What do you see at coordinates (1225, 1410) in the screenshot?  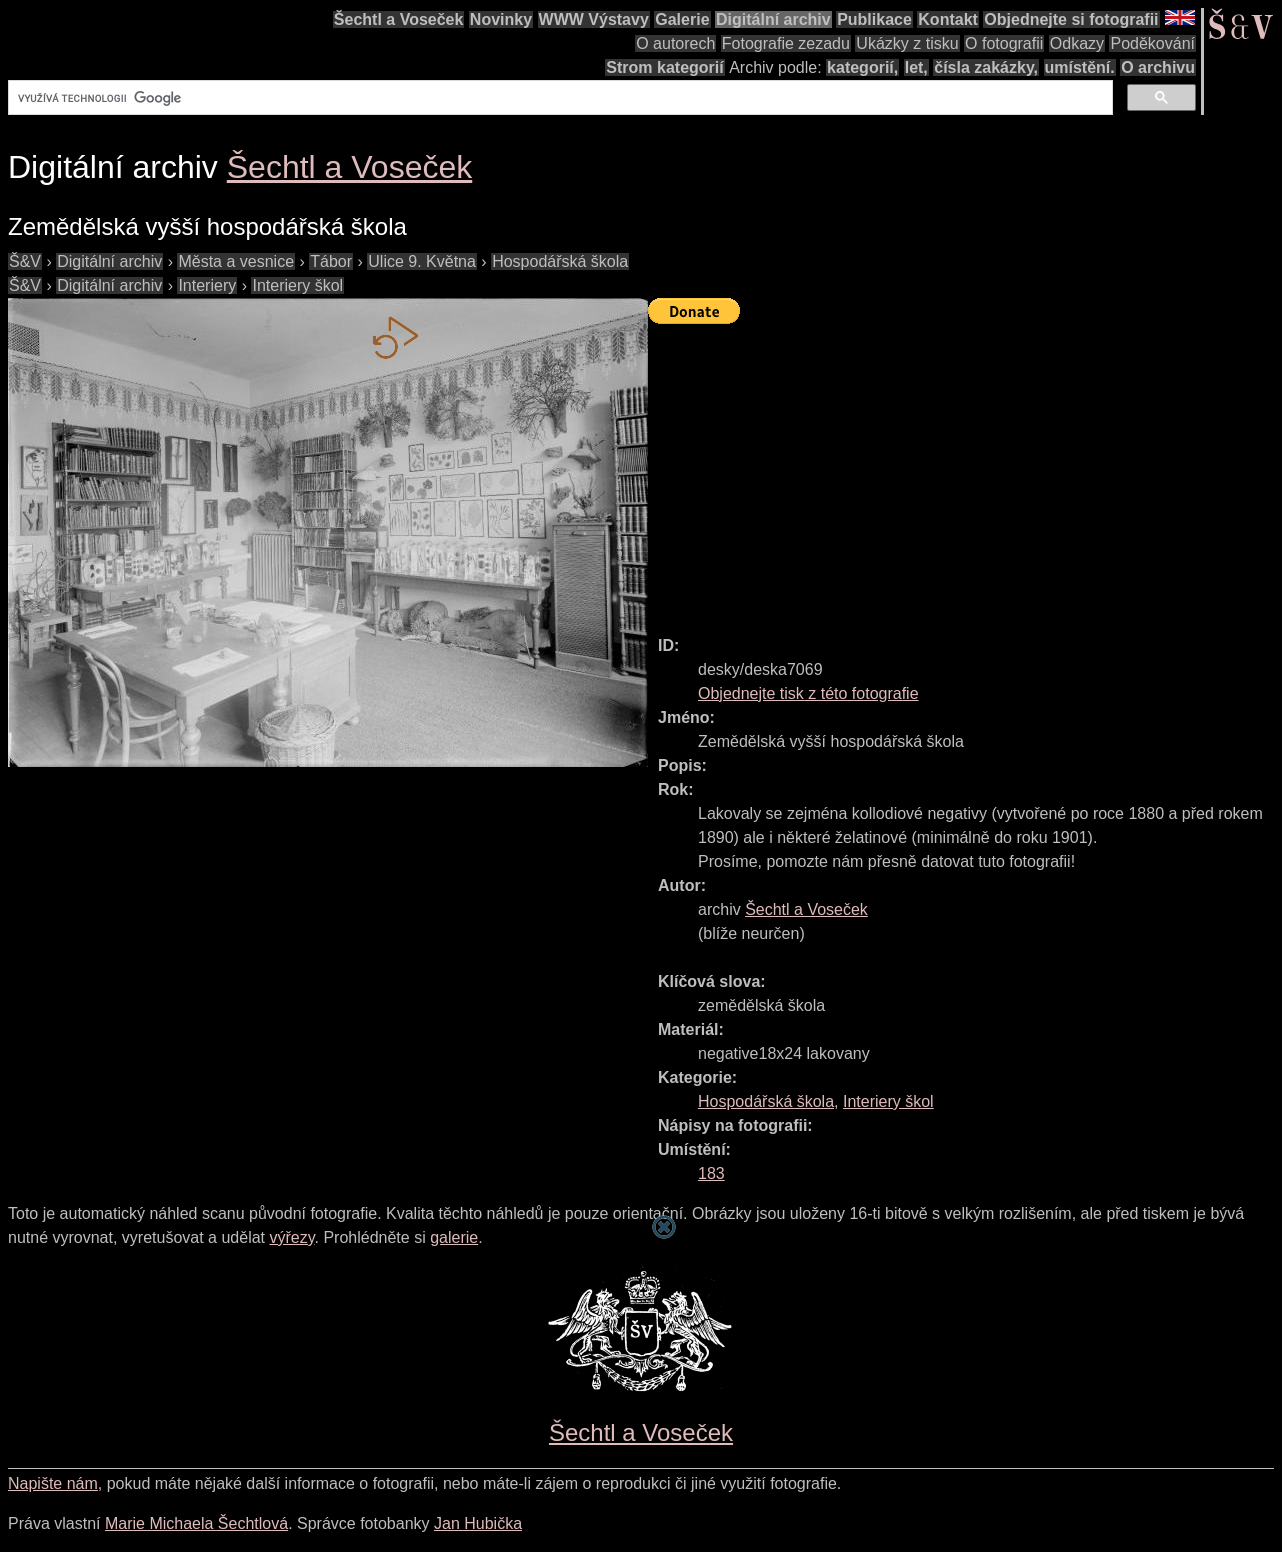 I see `apply inner borders to selected cells` at bounding box center [1225, 1410].